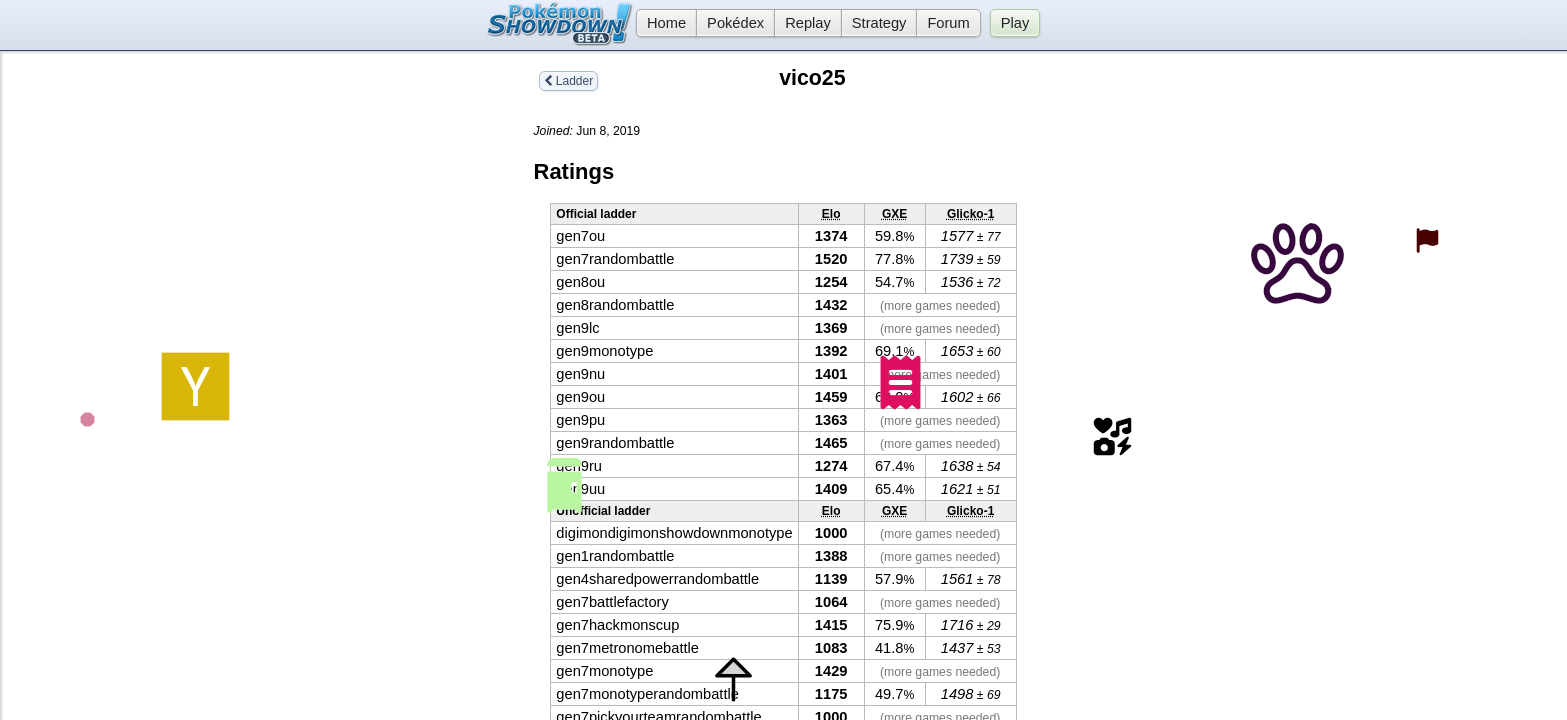 Image resolution: width=1567 pixels, height=720 pixels. I want to click on open hacker news, so click(195, 386).